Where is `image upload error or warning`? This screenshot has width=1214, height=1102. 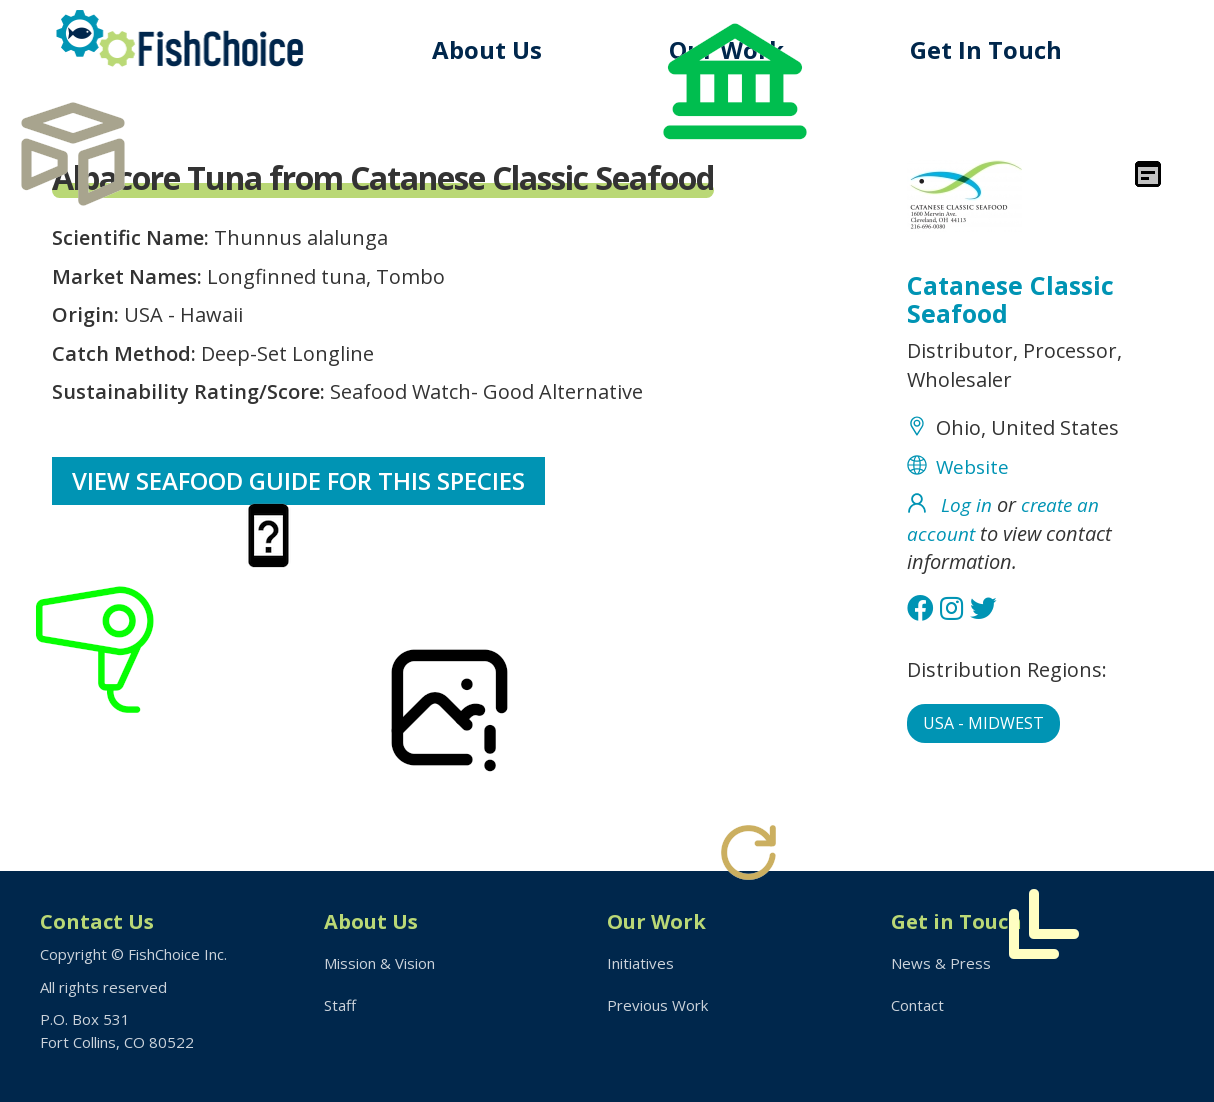 image upload error or warning is located at coordinates (449, 707).